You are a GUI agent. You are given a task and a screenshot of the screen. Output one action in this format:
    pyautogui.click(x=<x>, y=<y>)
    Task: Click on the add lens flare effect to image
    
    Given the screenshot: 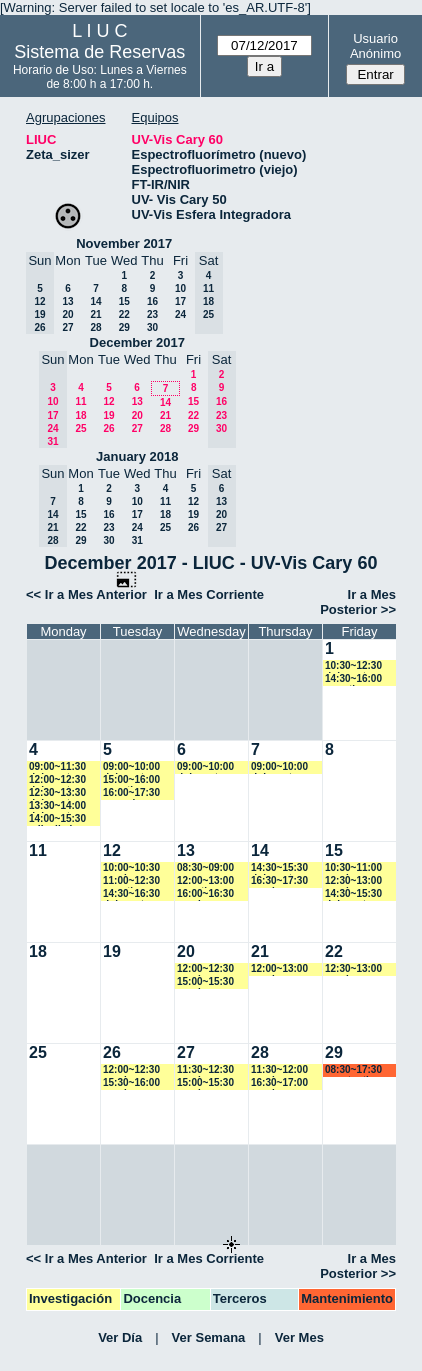 What is the action you would take?
    pyautogui.click(x=231, y=1244)
    